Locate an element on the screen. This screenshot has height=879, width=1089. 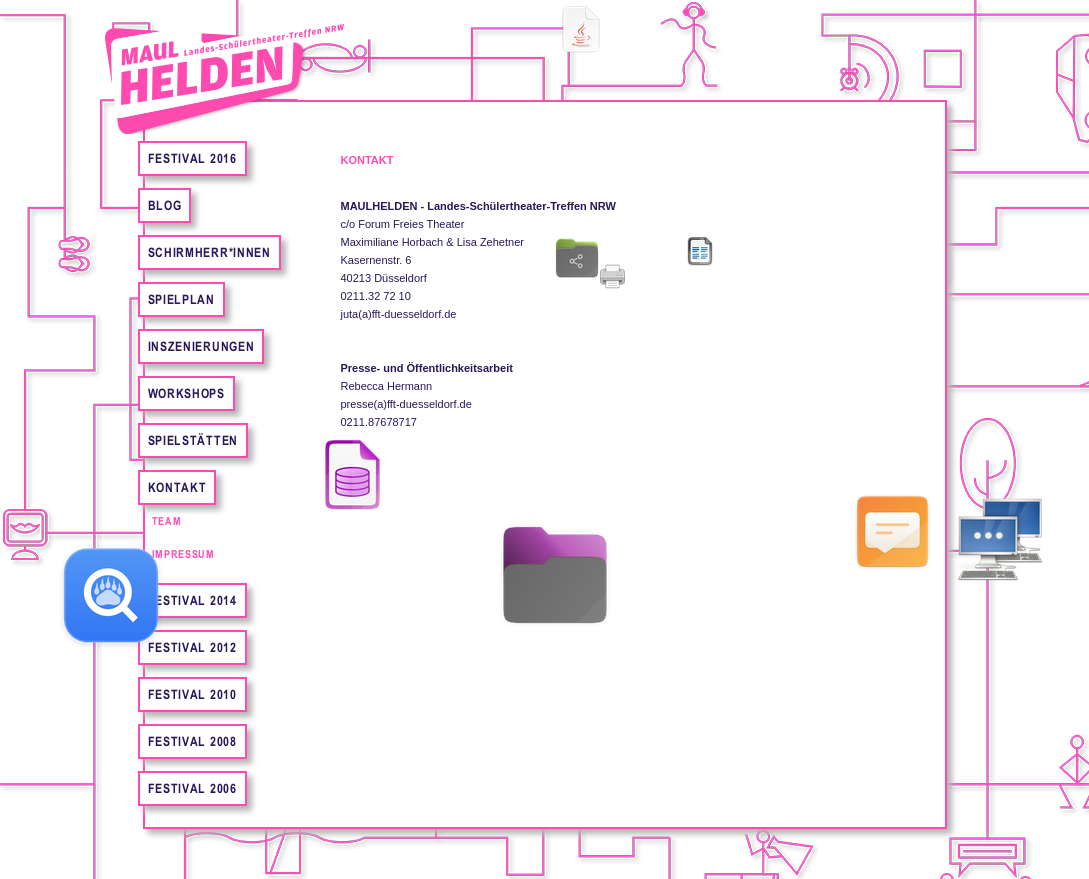
open your public shared folder is located at coordinates (577, 258).